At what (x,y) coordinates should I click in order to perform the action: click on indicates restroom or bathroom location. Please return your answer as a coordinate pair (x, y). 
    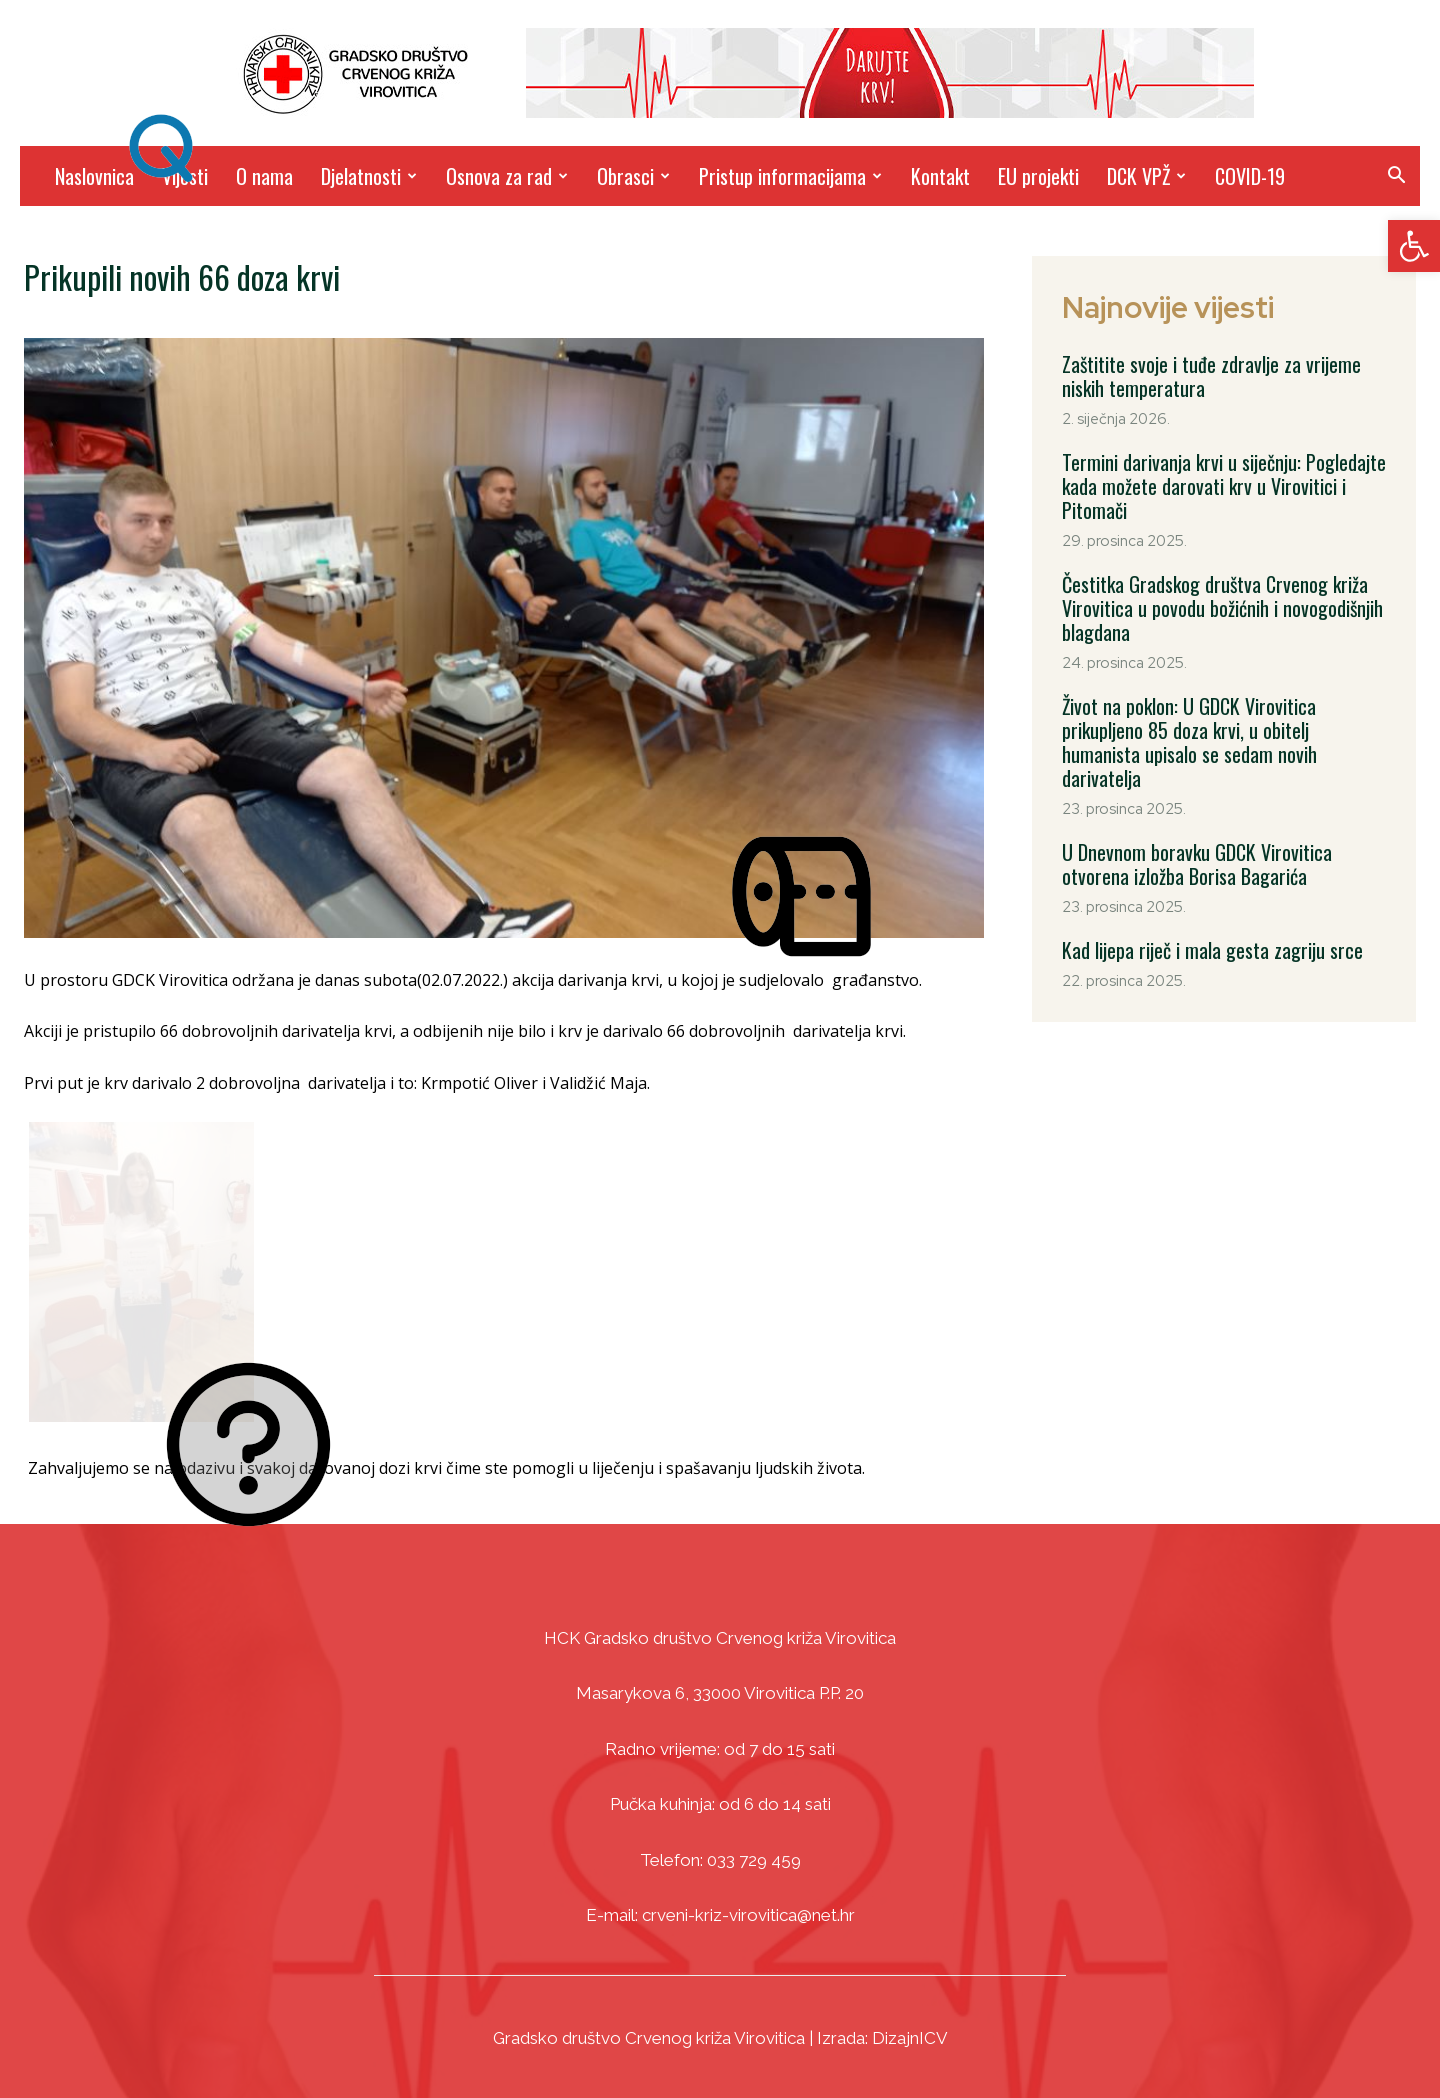
    Looking at the image, I should click on (801, 896).